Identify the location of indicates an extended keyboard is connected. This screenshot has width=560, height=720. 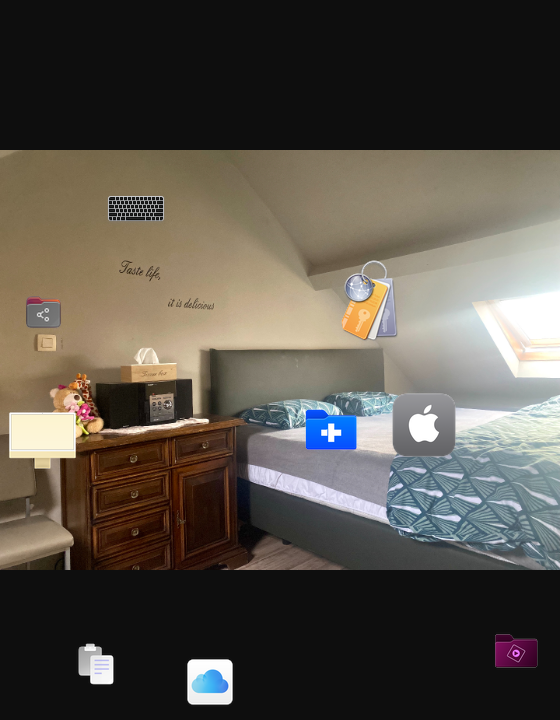
(136, 209).